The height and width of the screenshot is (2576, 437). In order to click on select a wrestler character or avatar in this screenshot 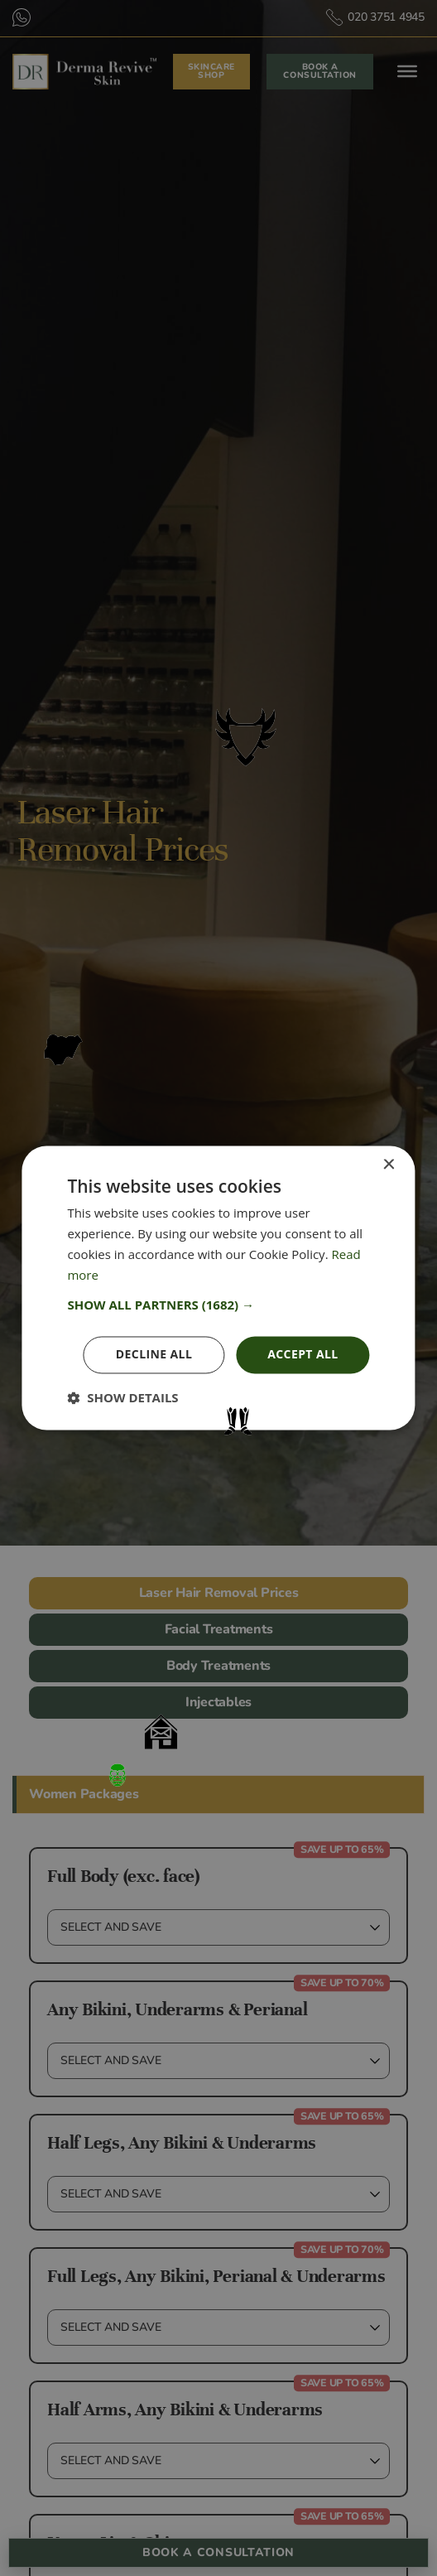, I will do `click(118, 1775)`.